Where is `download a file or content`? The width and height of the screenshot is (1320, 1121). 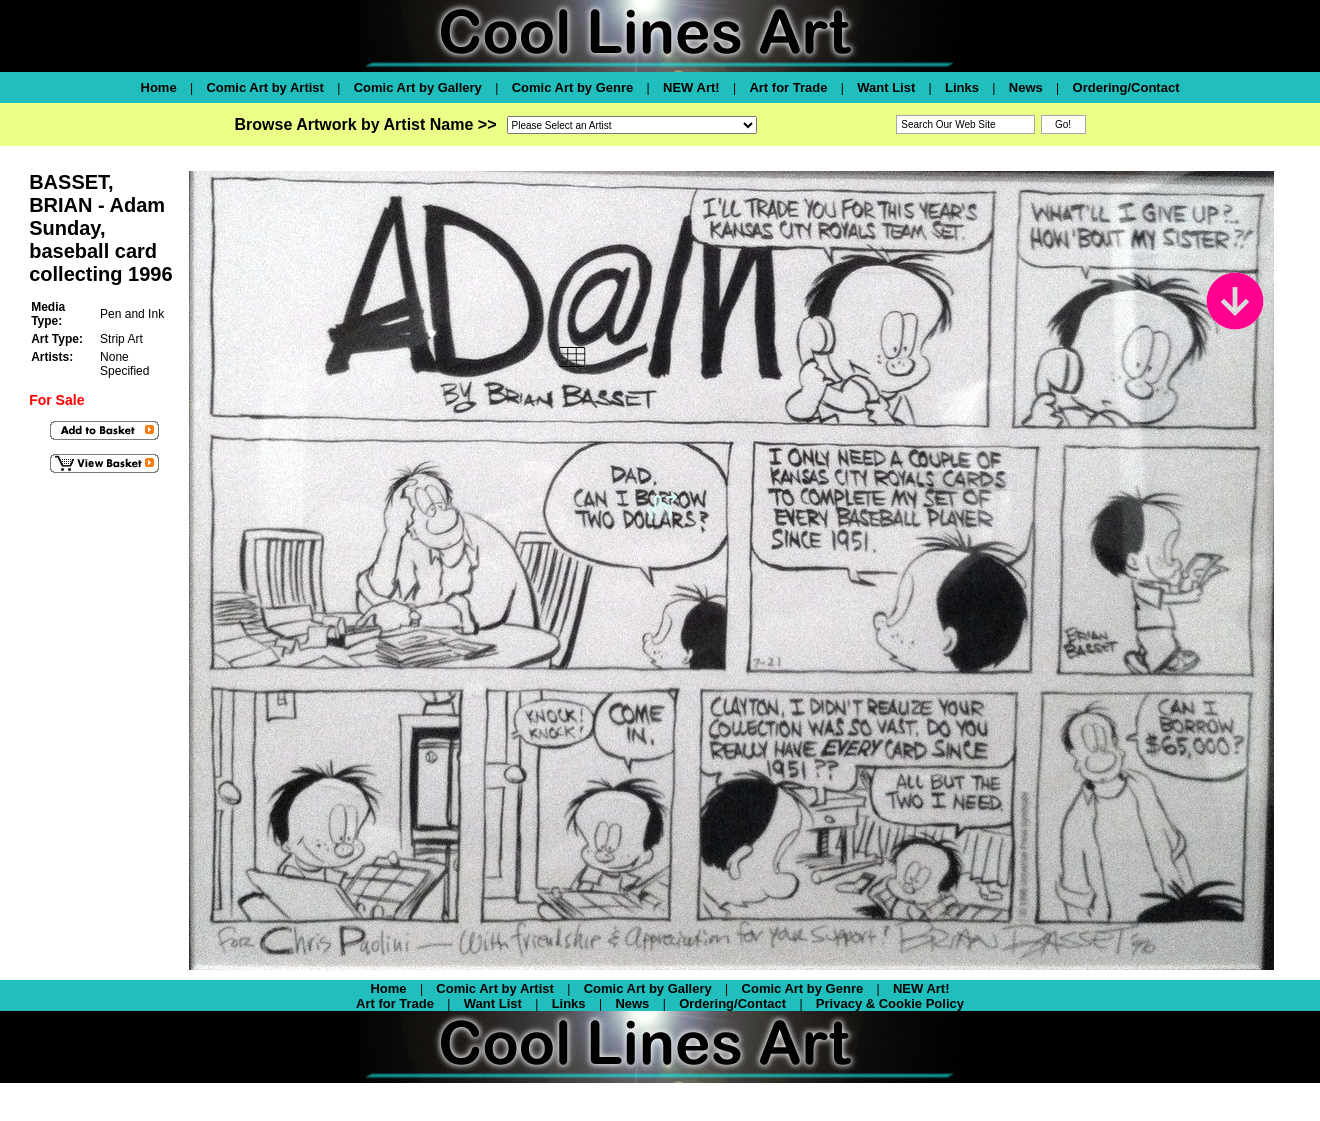 download a file or content is located at coordinates (1235, 301).